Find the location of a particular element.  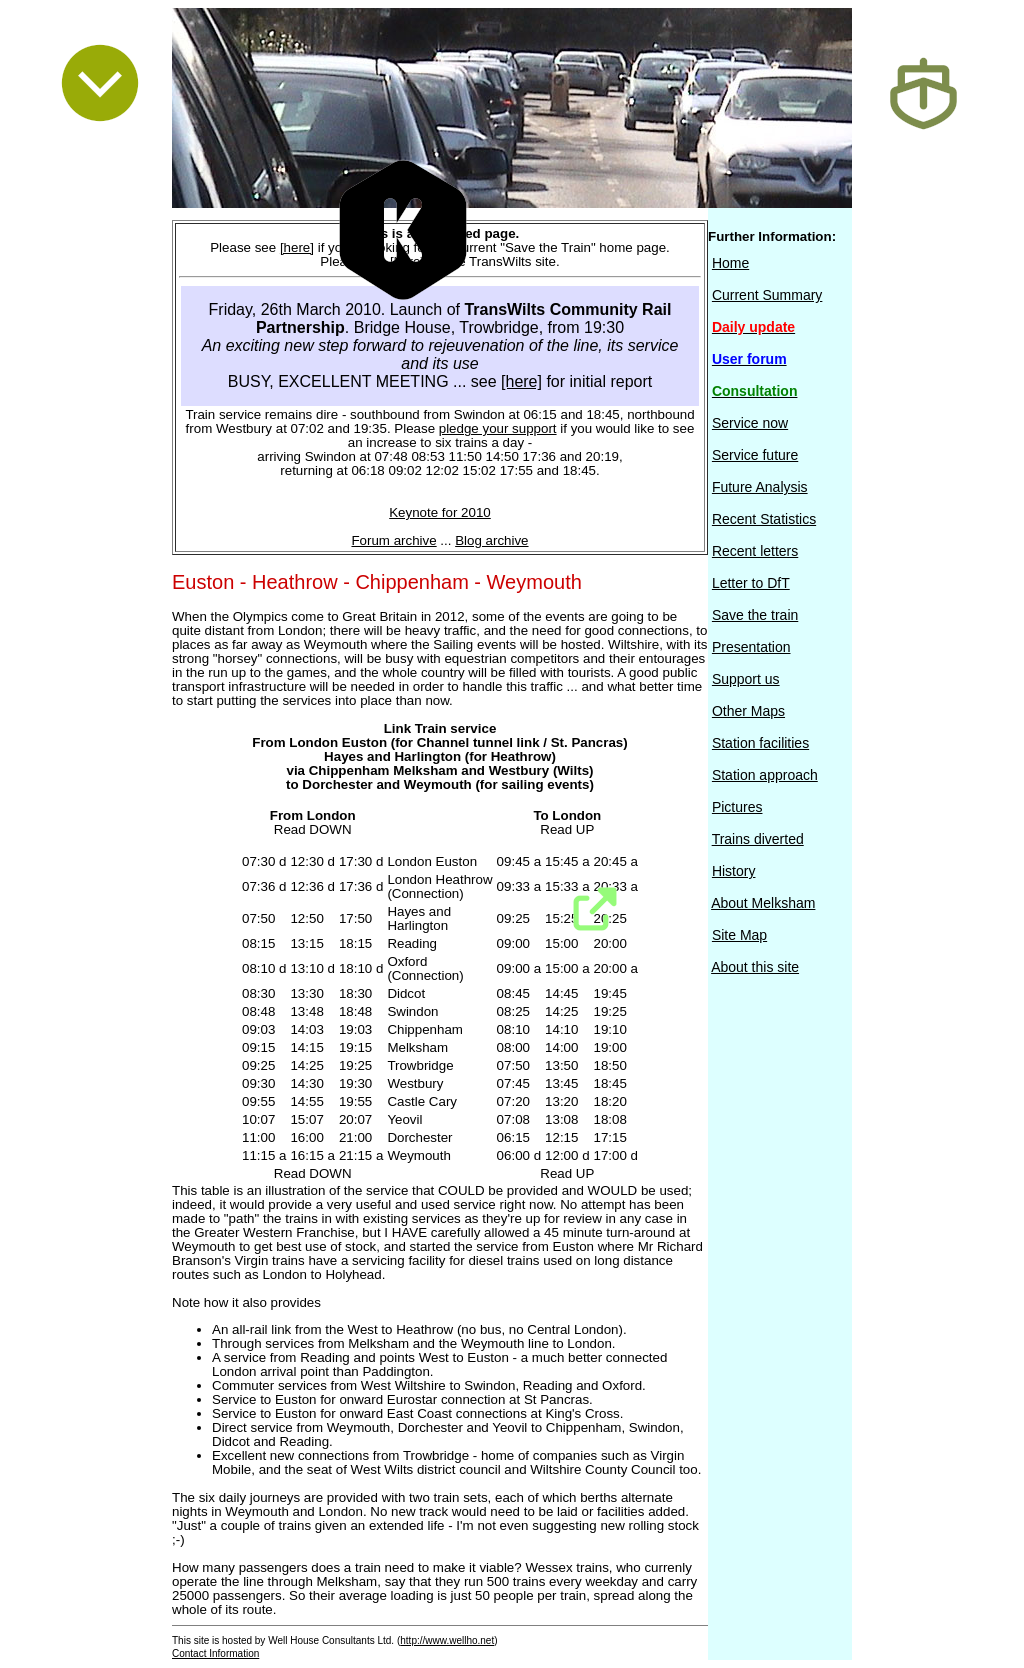

access boat or marine transportation options is located at coordinates (923, 93).